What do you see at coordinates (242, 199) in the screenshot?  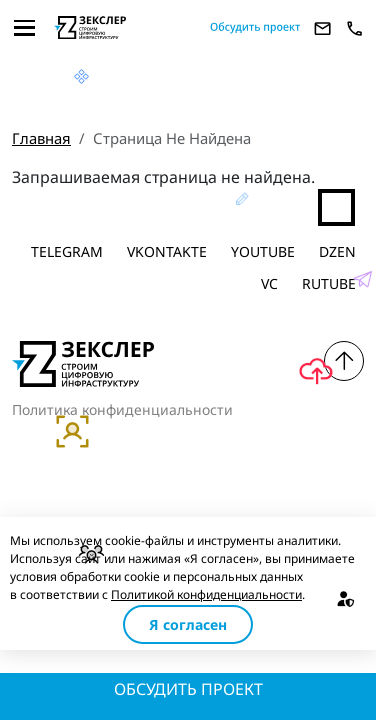 I see `edit content or text` at bounding box center [242, 199].